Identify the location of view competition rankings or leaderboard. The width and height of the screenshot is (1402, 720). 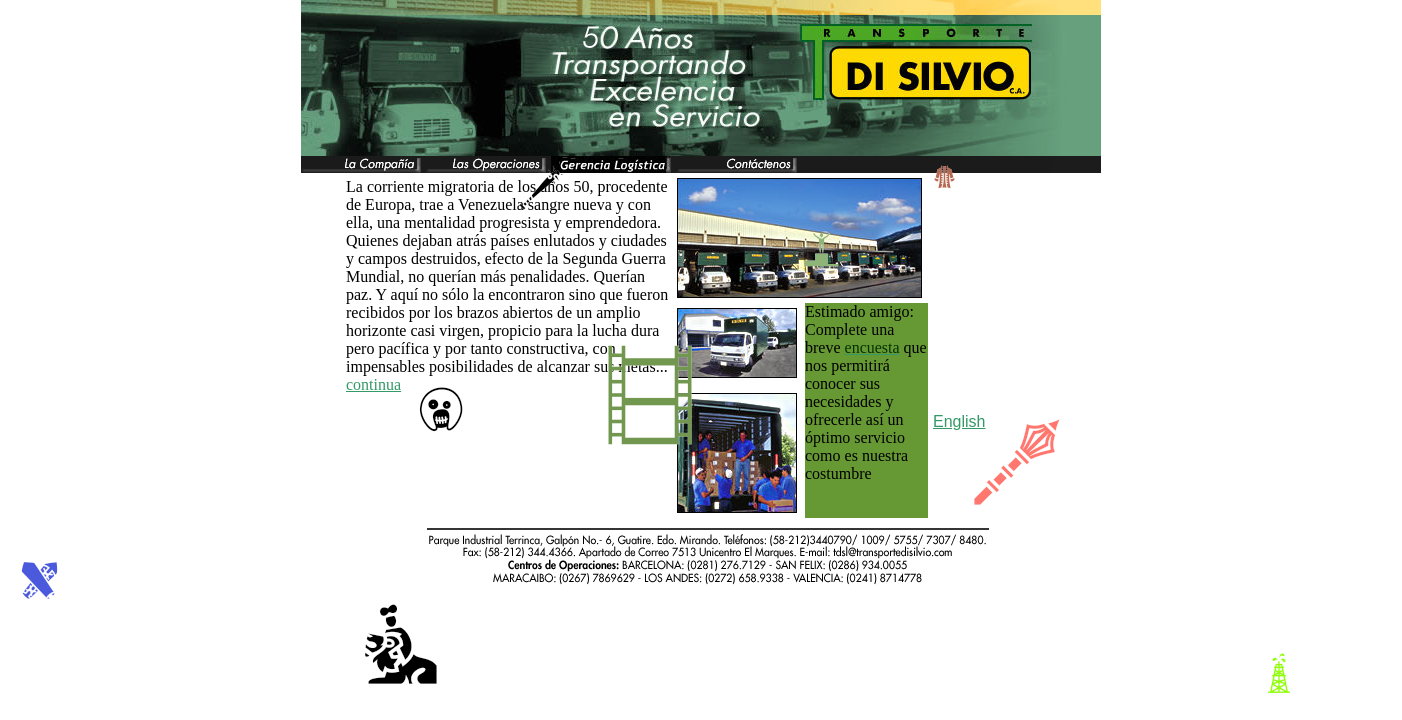
(821, 249).